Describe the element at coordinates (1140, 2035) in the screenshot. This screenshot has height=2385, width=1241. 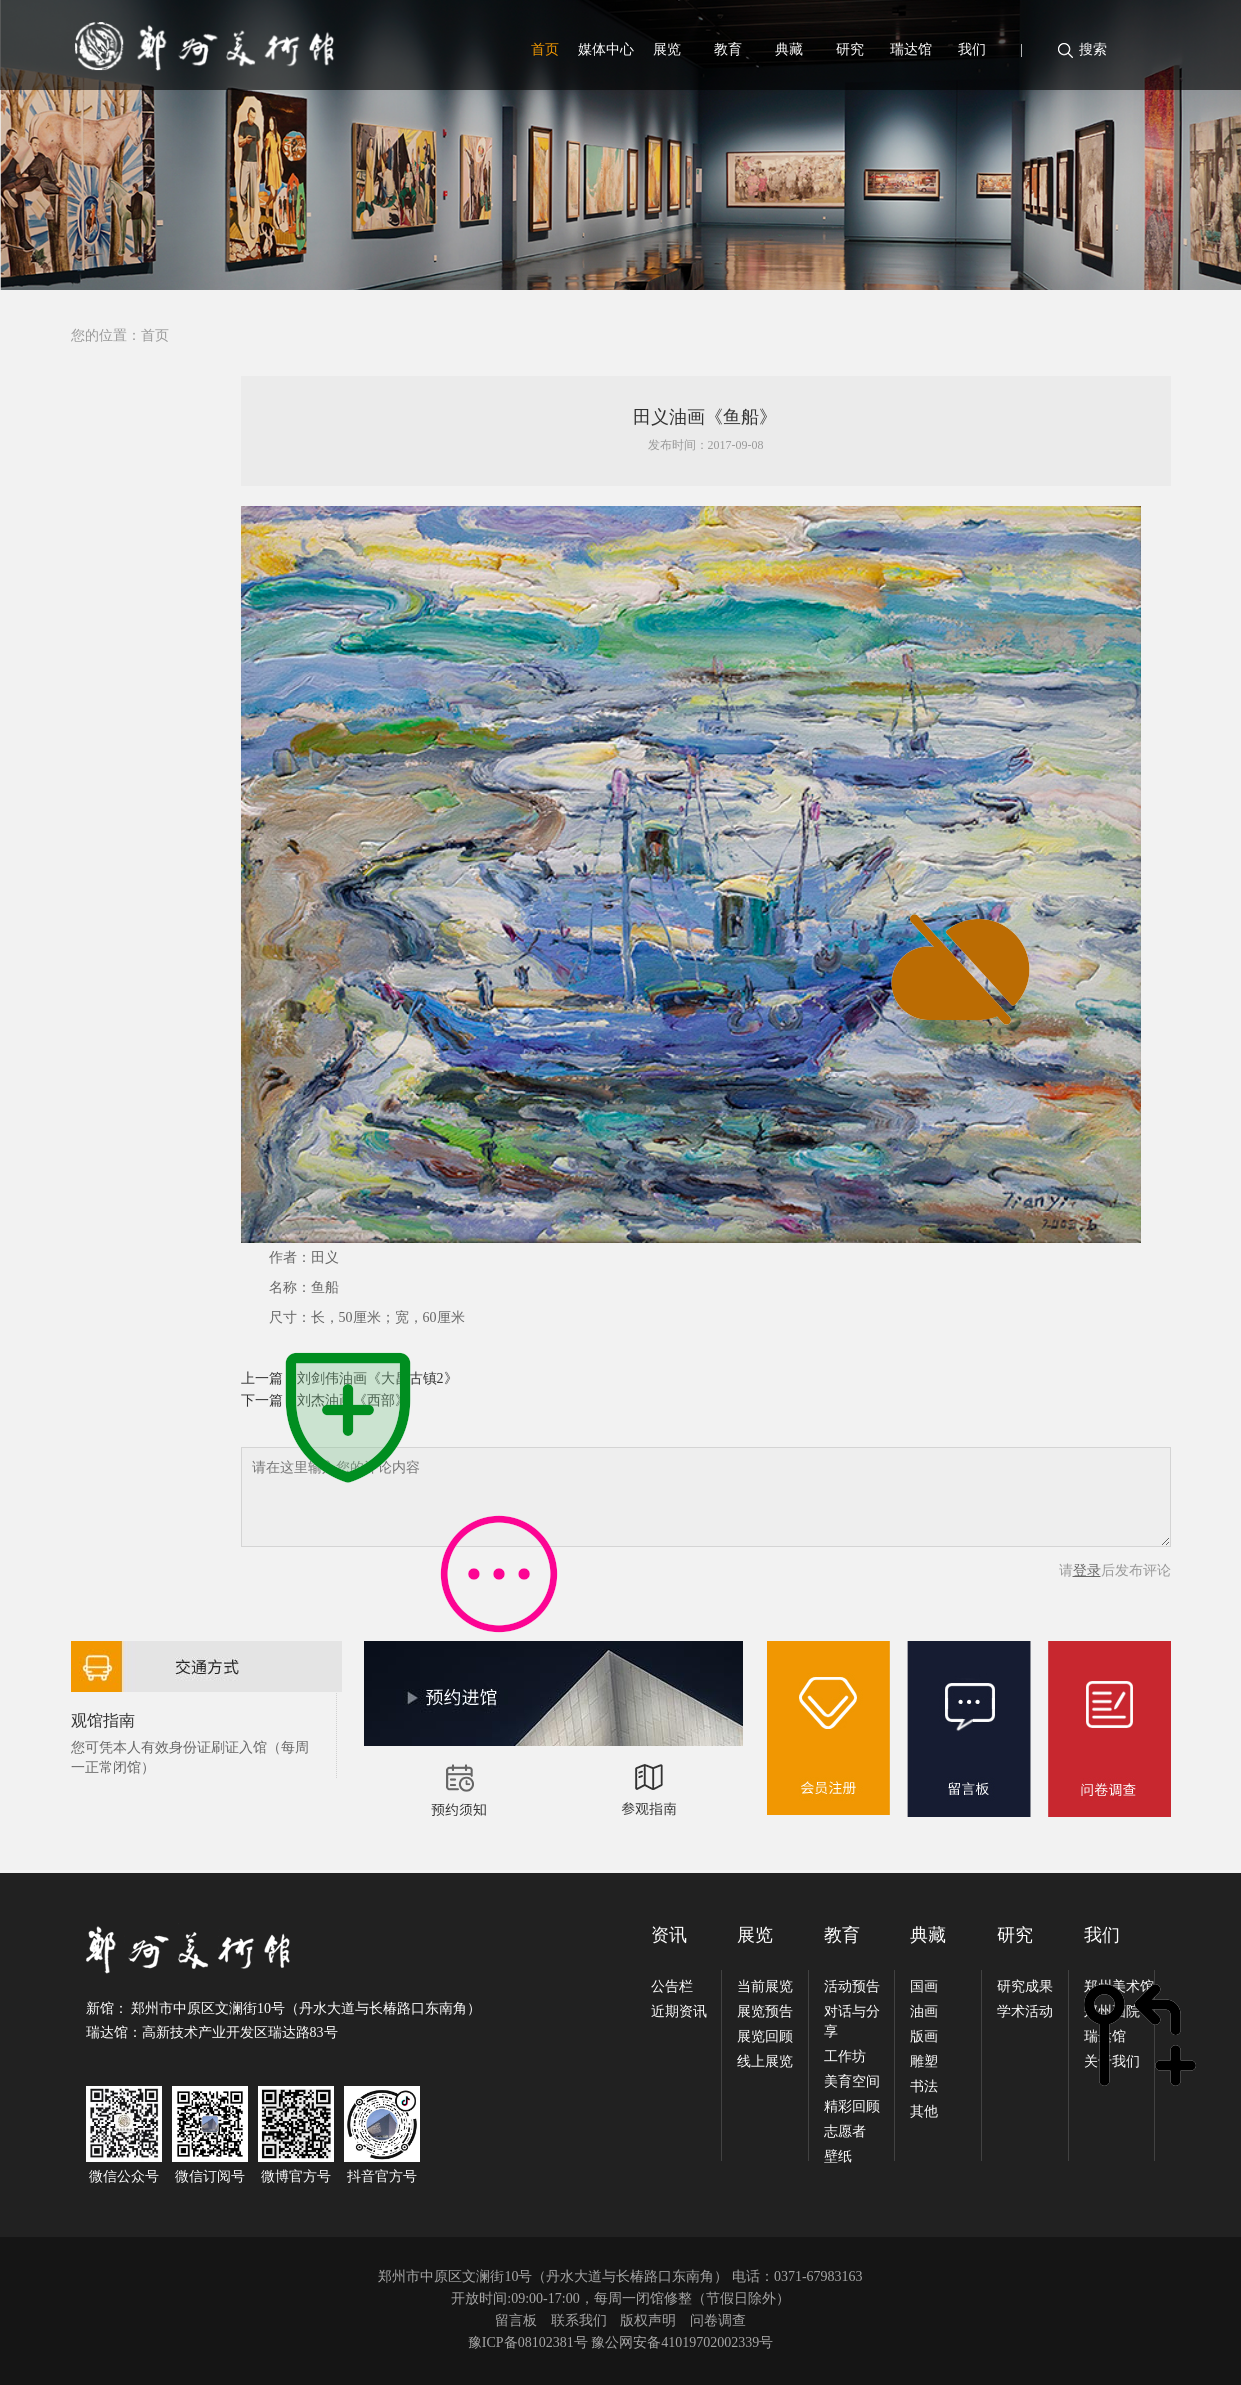
I see `create a new pull request` at that location.